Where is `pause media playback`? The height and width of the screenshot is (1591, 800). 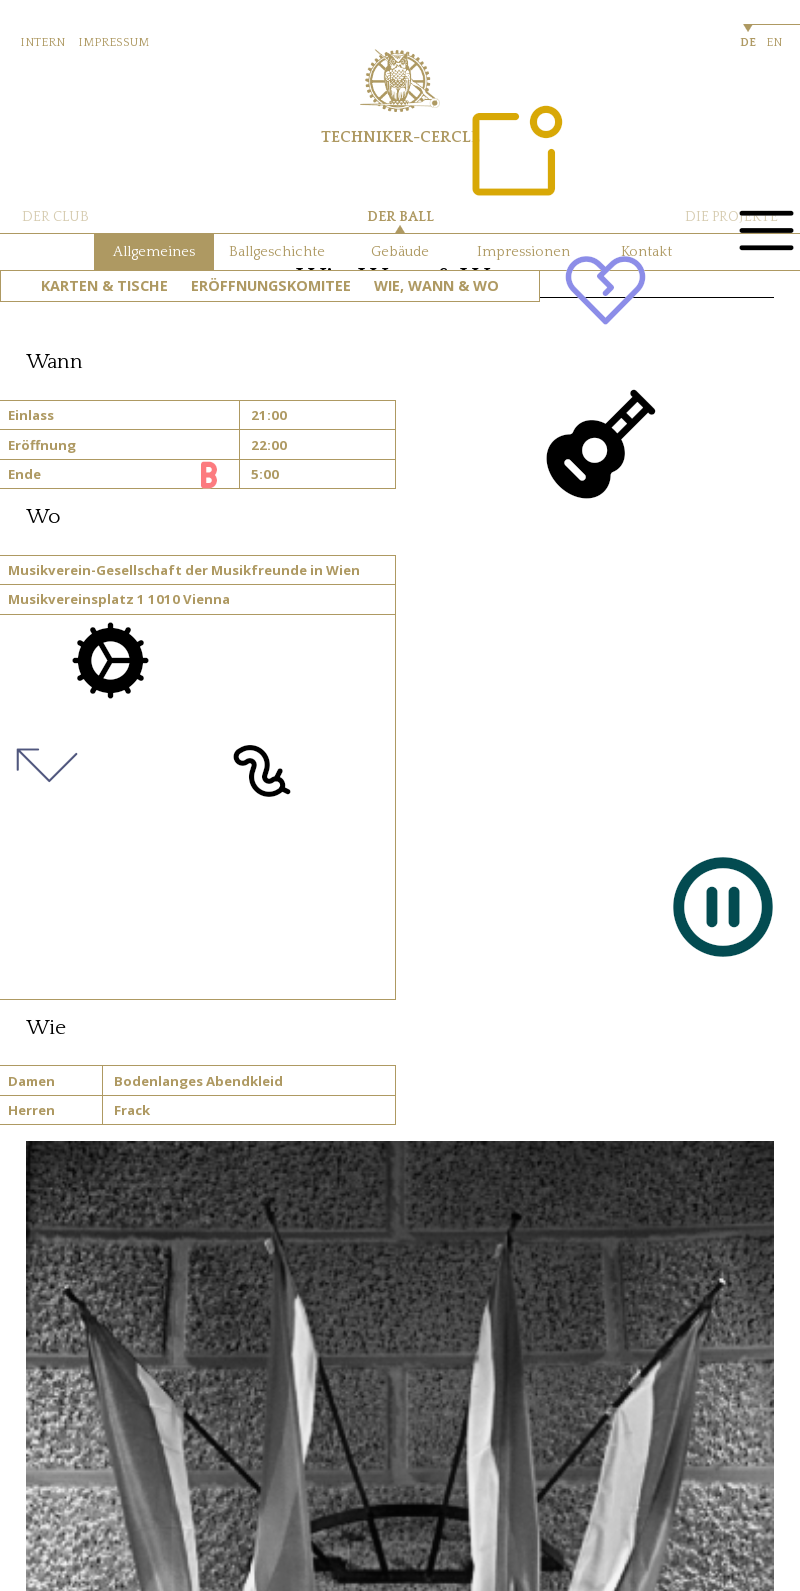
pause media playback is located at coordinates (723, 907).